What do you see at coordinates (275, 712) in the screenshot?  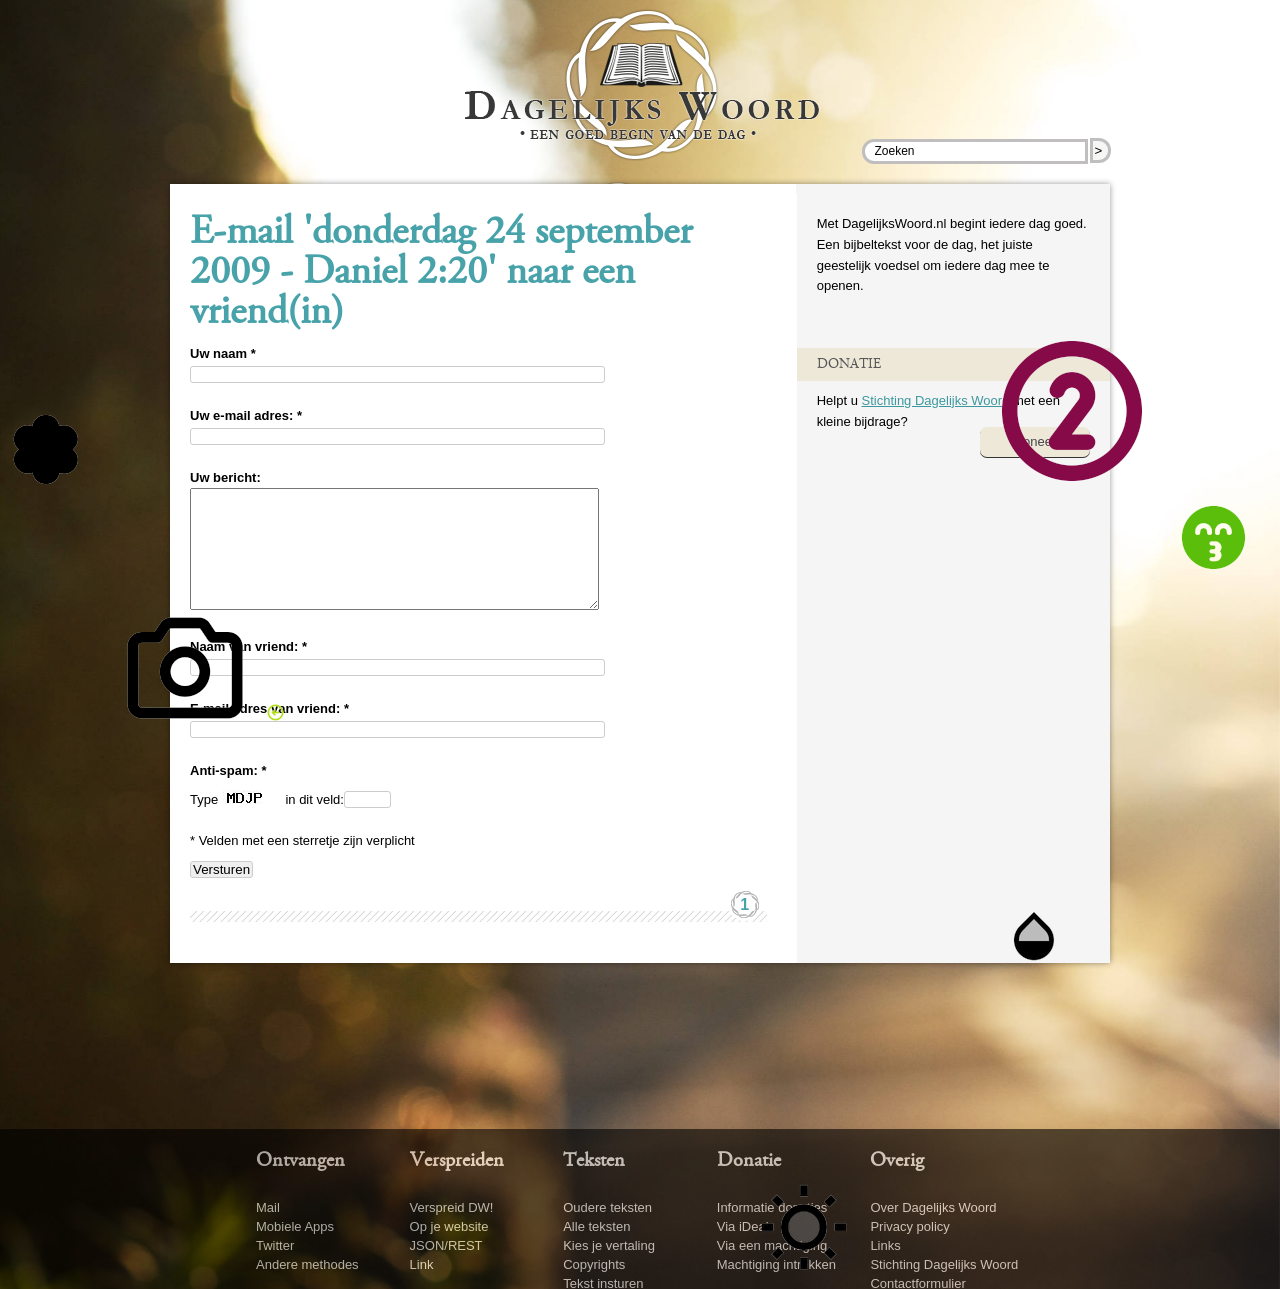 I see `go back to the previous screen` at bounding box center [275, 712].